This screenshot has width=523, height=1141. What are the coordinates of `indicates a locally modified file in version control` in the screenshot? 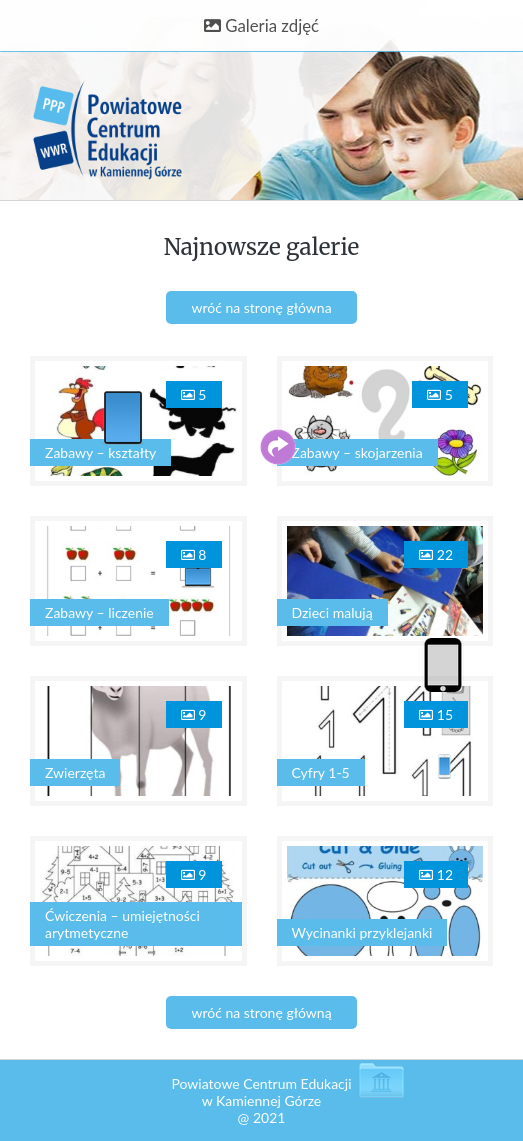 It's located at (278, 447).